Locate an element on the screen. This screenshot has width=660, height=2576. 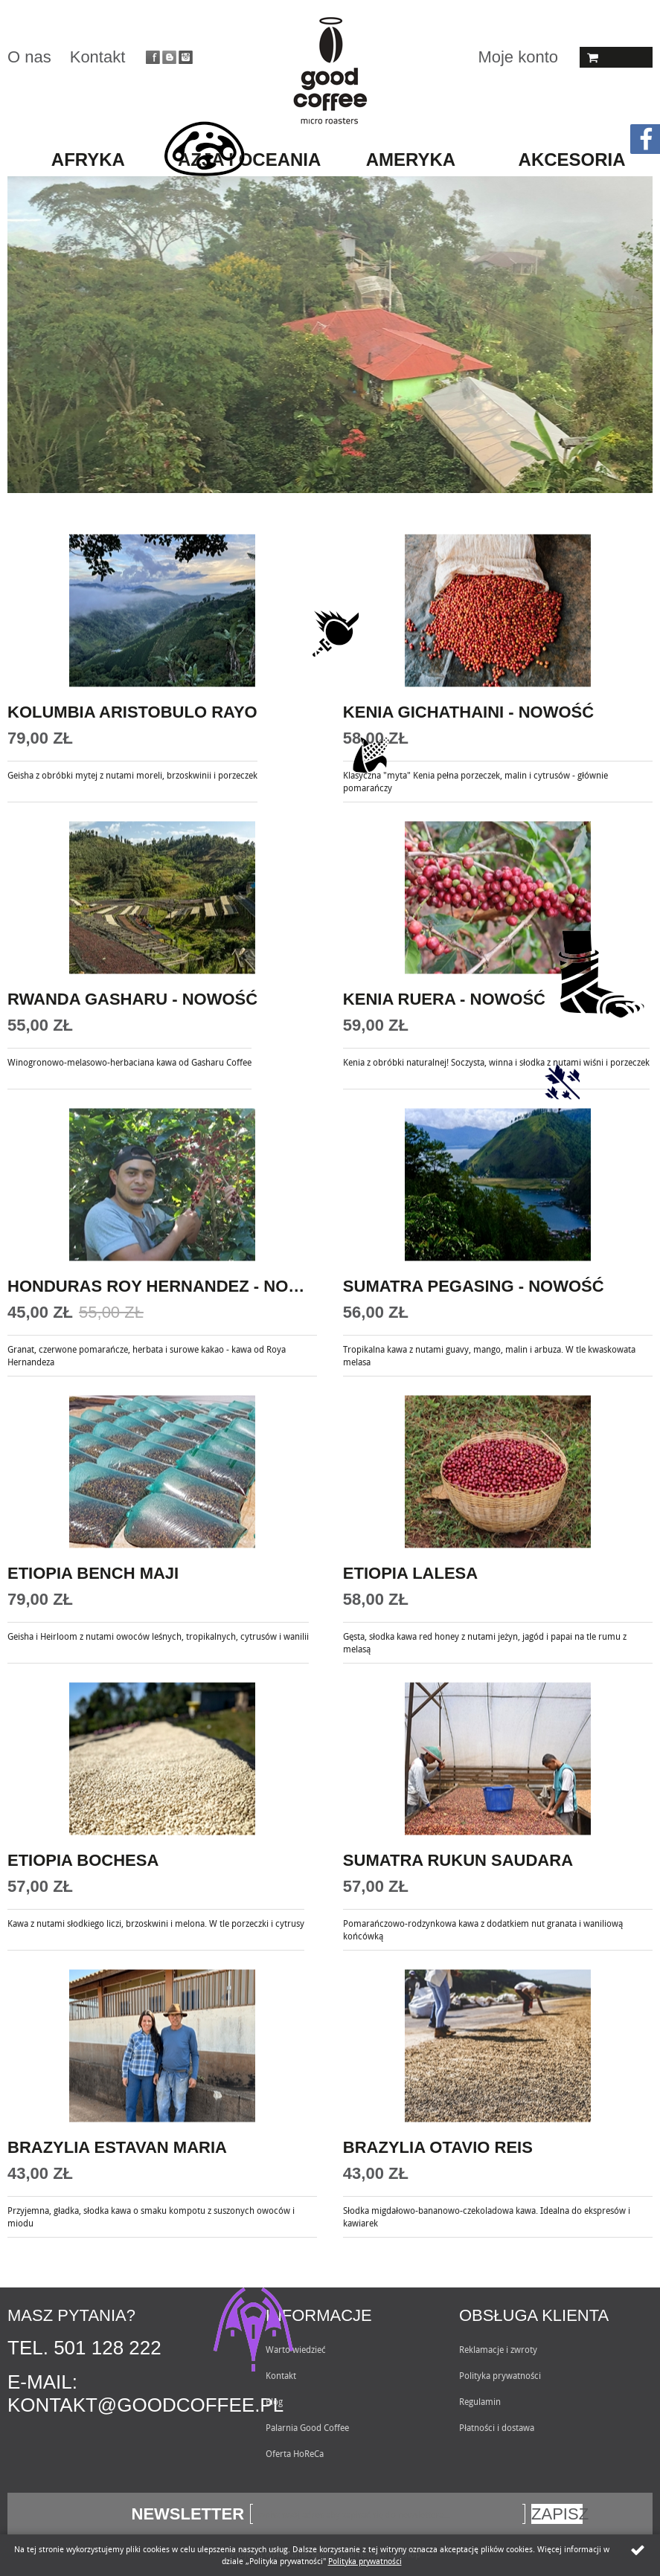
select a scout ship unit in a strategy game is located at coordinates (253, 2329).